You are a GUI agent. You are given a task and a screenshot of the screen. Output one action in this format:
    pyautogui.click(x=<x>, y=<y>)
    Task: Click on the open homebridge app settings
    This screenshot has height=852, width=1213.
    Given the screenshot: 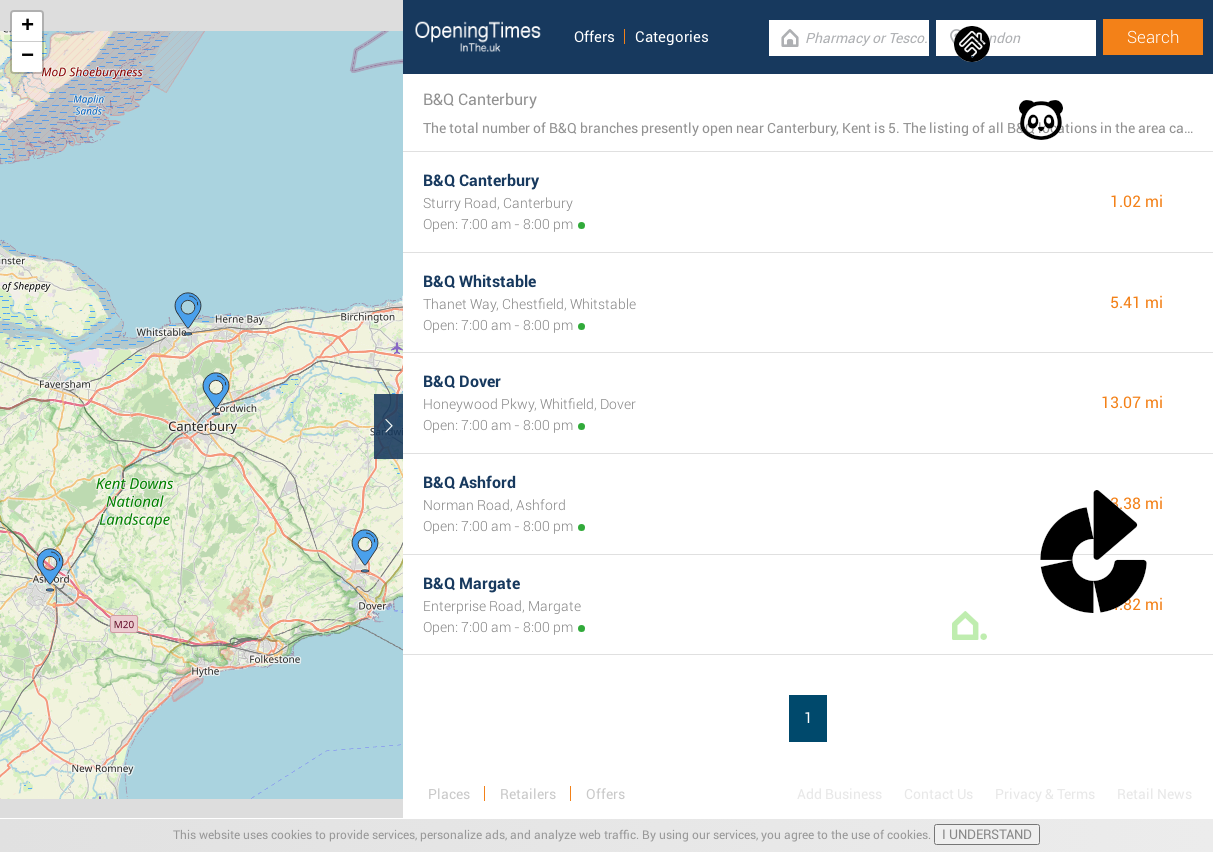 What is the action you would take?
    pyautogui.click(x=972, y=44)
    